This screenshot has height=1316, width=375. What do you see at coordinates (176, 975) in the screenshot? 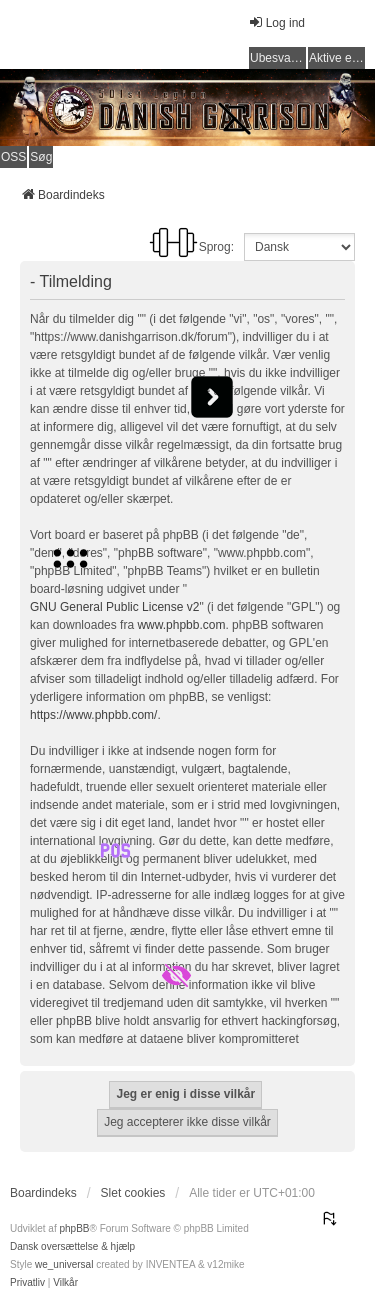
I see `hide password or sensitive content` at bounding box center [176, 975].